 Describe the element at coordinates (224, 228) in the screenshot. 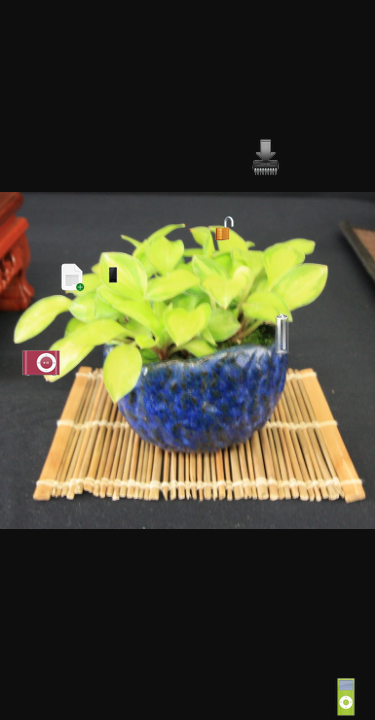

I see `indicates an unlocked or unsecured item` at that location.